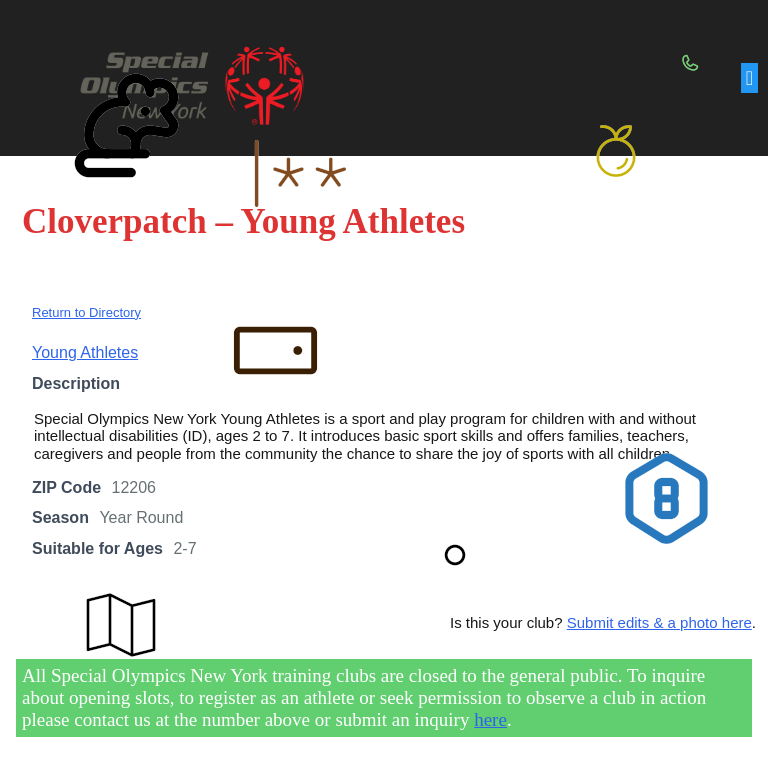  What do you see at coordinates (666, 498) in the screenshot?
I see `indicates step 8 in a multi-step process` at bounding box center [666, 498].